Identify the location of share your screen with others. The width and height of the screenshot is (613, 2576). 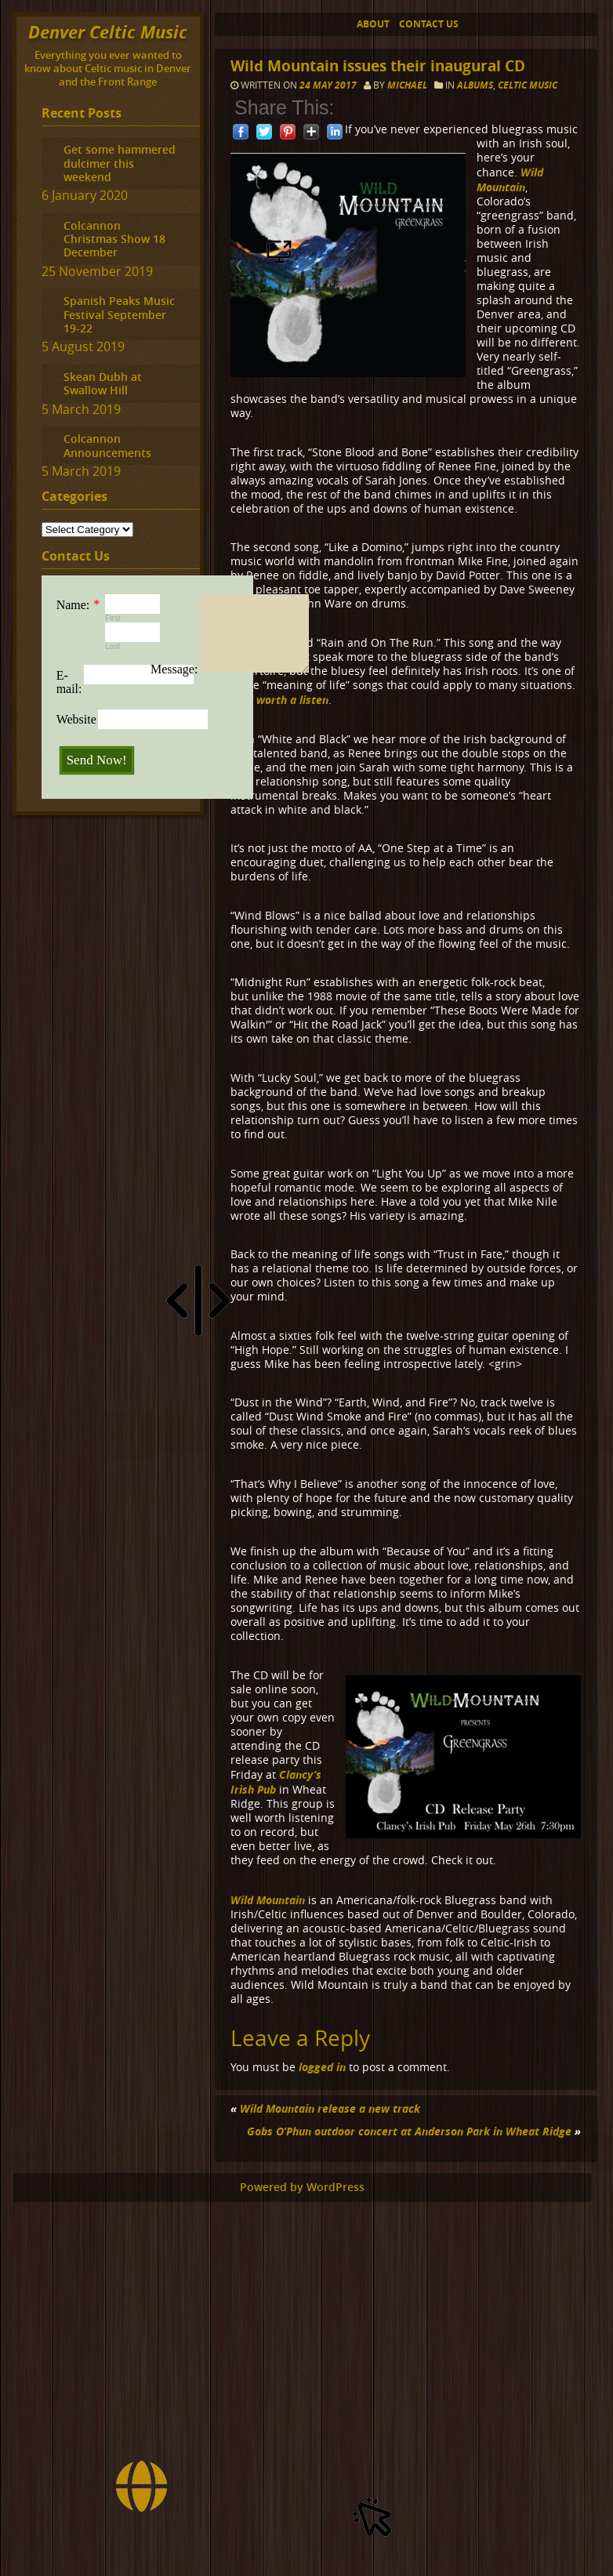
(279, 252).